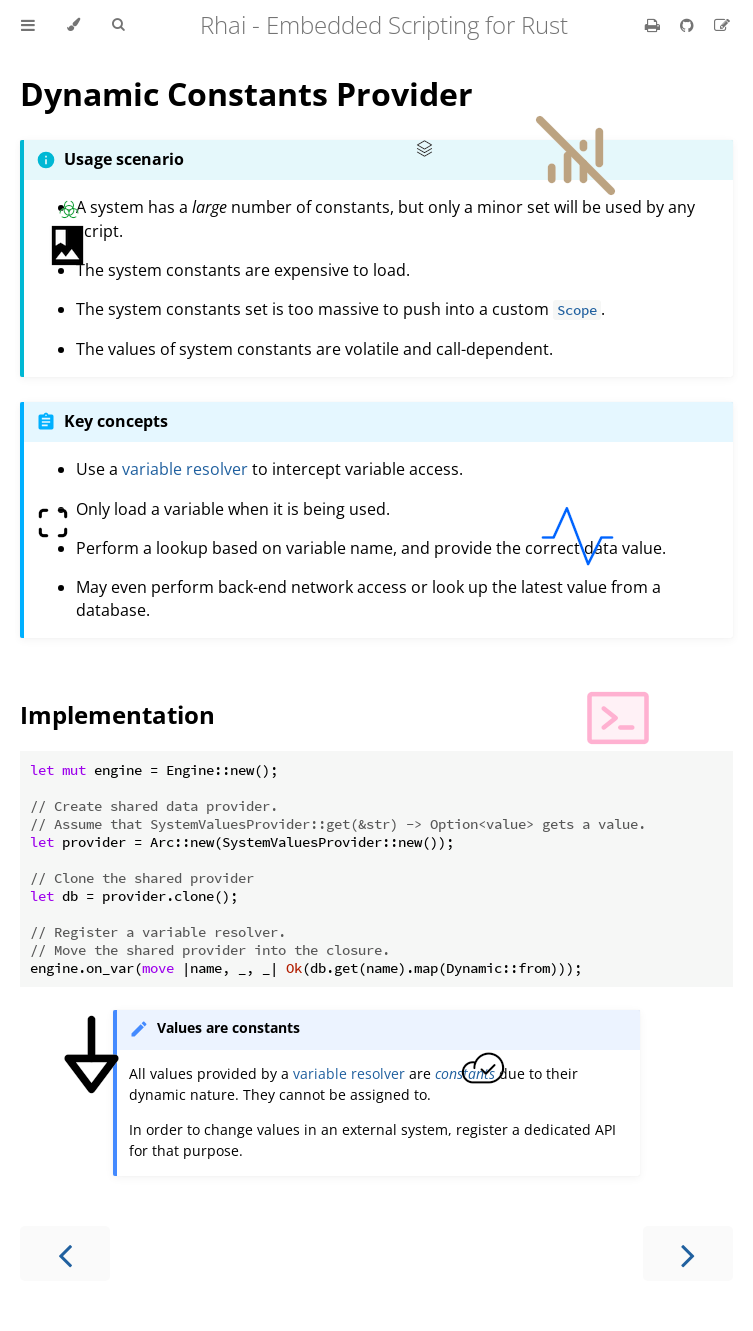 This screenshot has width=753, height=1331. Describe the element at coordinates (483, 1068) in the screenshot. I see `file successfully uploaded to cloud storage` at that location.